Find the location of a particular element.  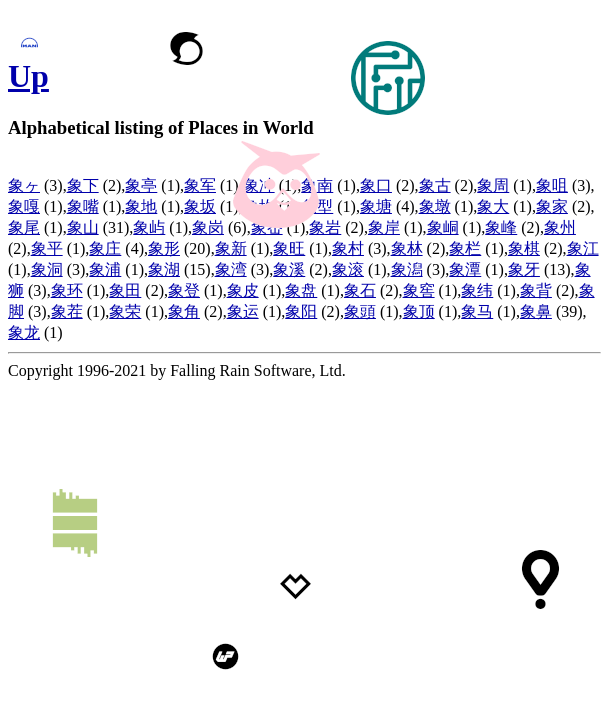

open filen cloud storage app is located at coordinates (388, 78).